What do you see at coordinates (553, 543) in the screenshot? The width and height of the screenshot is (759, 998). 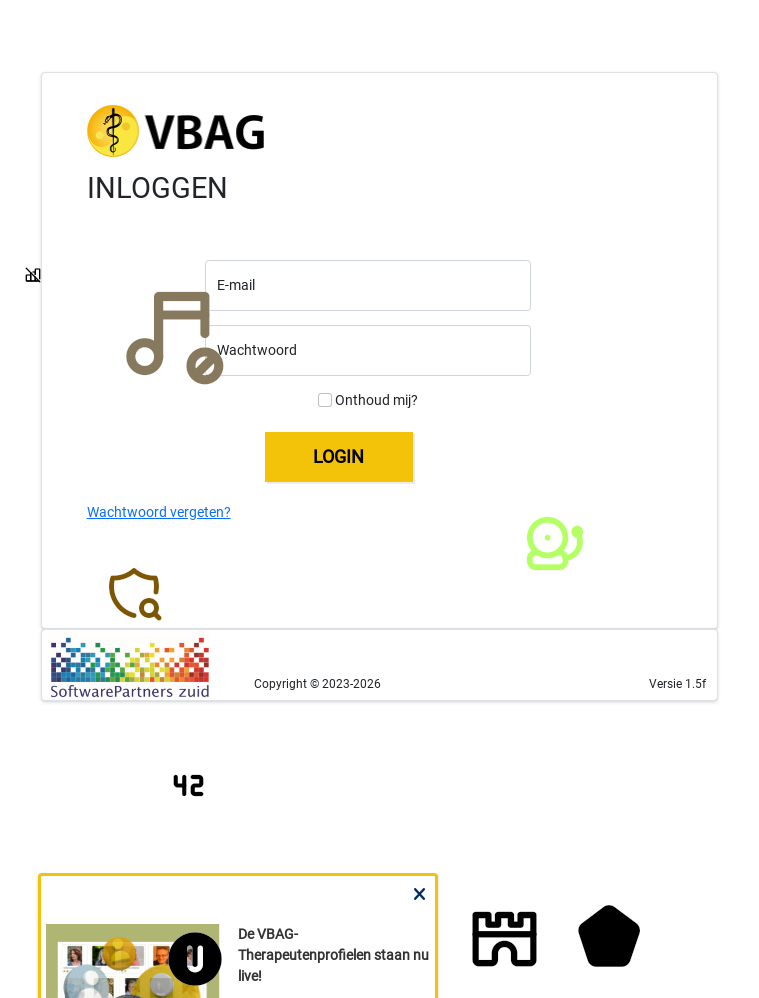 I see `school bell or class alarm notification` at bounding box center [553, 543].